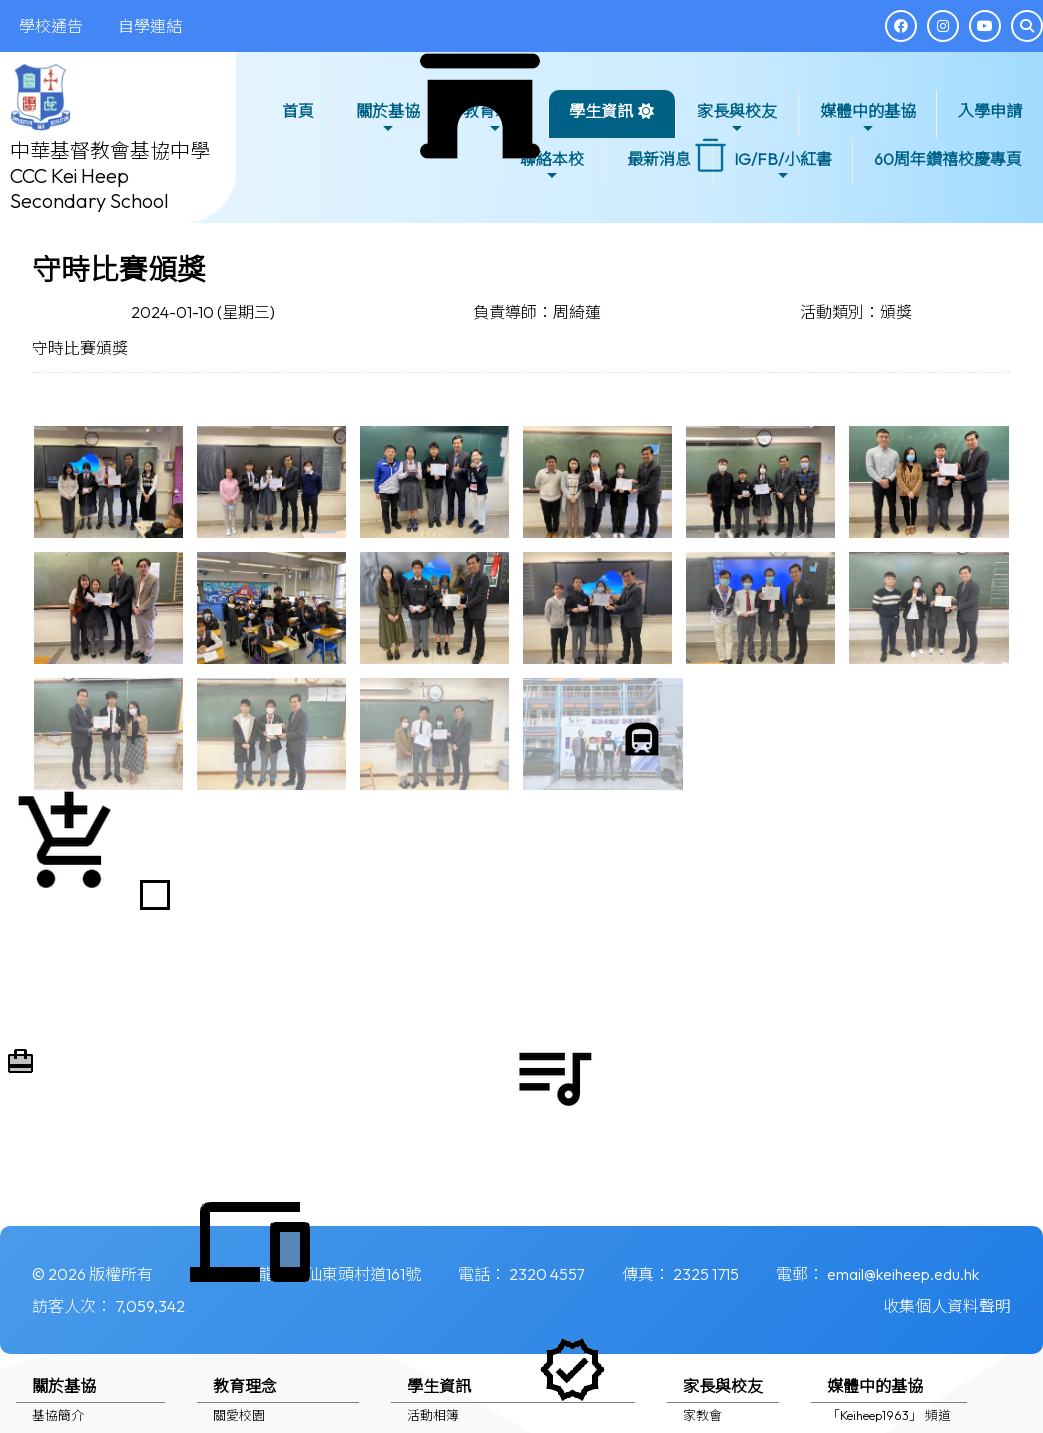  I want to click on indicates a verified account or profile, so click(572, 1369).